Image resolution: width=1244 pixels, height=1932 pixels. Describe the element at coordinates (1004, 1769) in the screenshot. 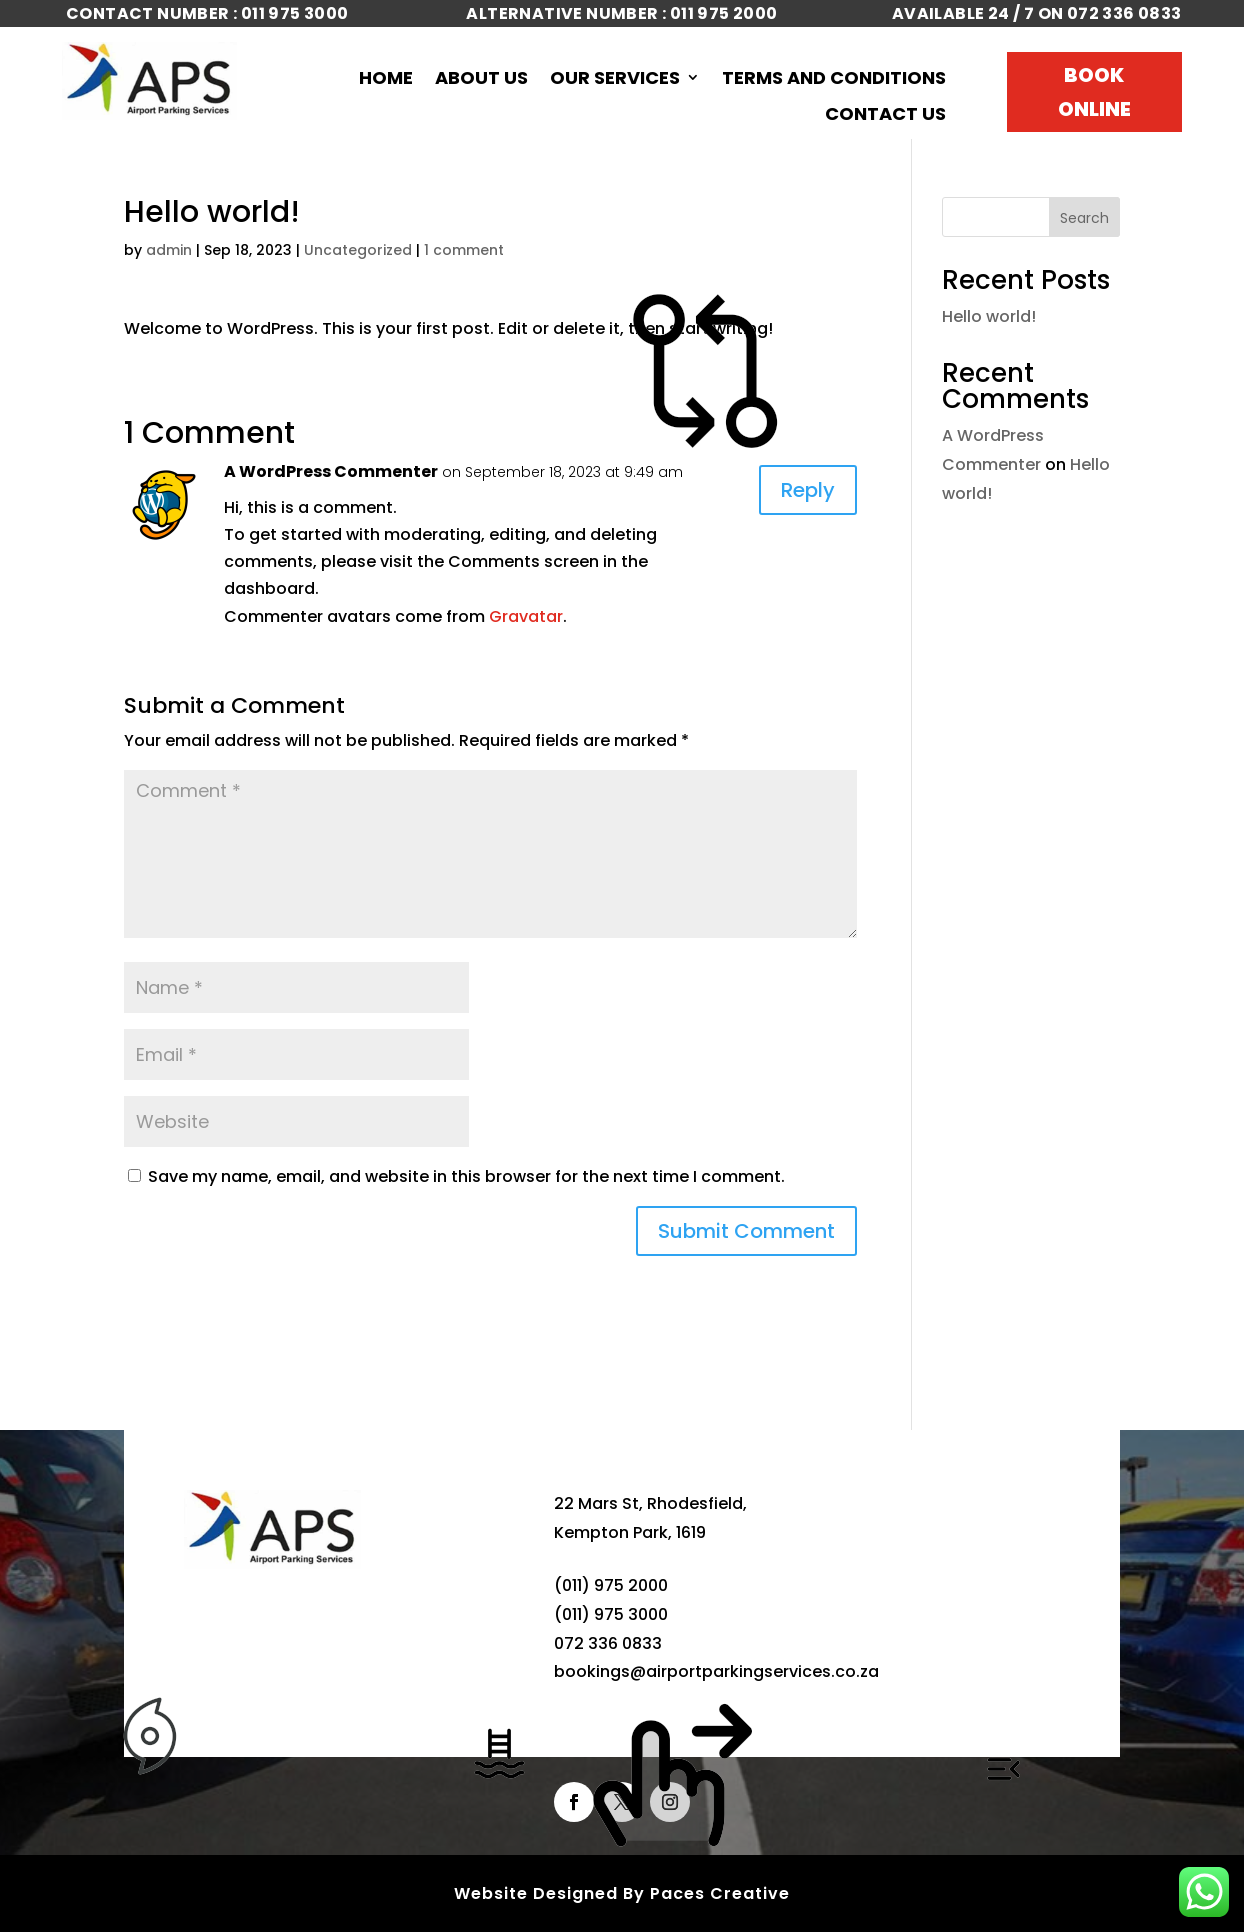

I see `collapse the navigation menu` at that location.